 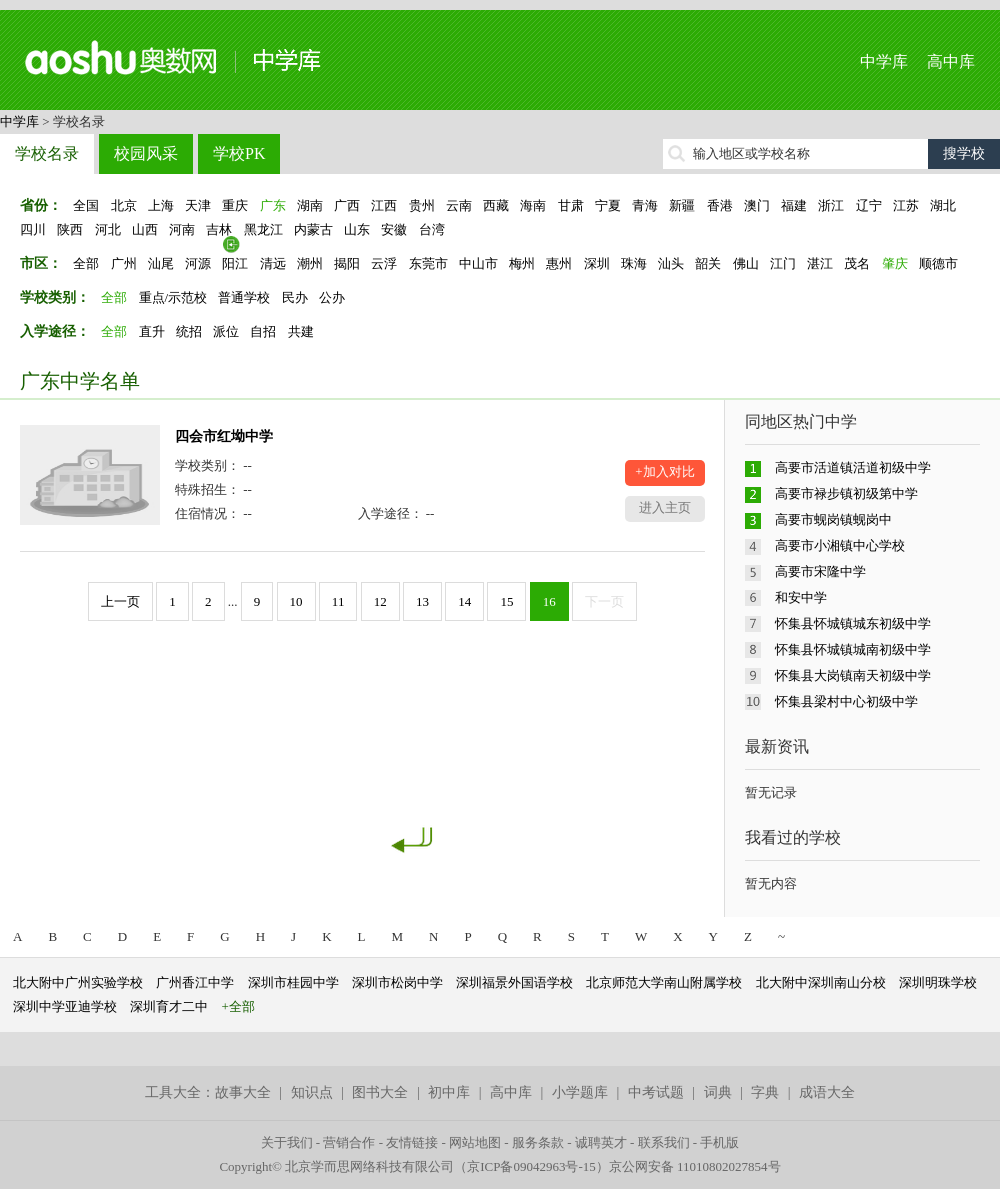 What do you see at coordinates (411, 837) in the screenshot?
I see `reply to all recipients of an email` at bounding box center [411, 837].